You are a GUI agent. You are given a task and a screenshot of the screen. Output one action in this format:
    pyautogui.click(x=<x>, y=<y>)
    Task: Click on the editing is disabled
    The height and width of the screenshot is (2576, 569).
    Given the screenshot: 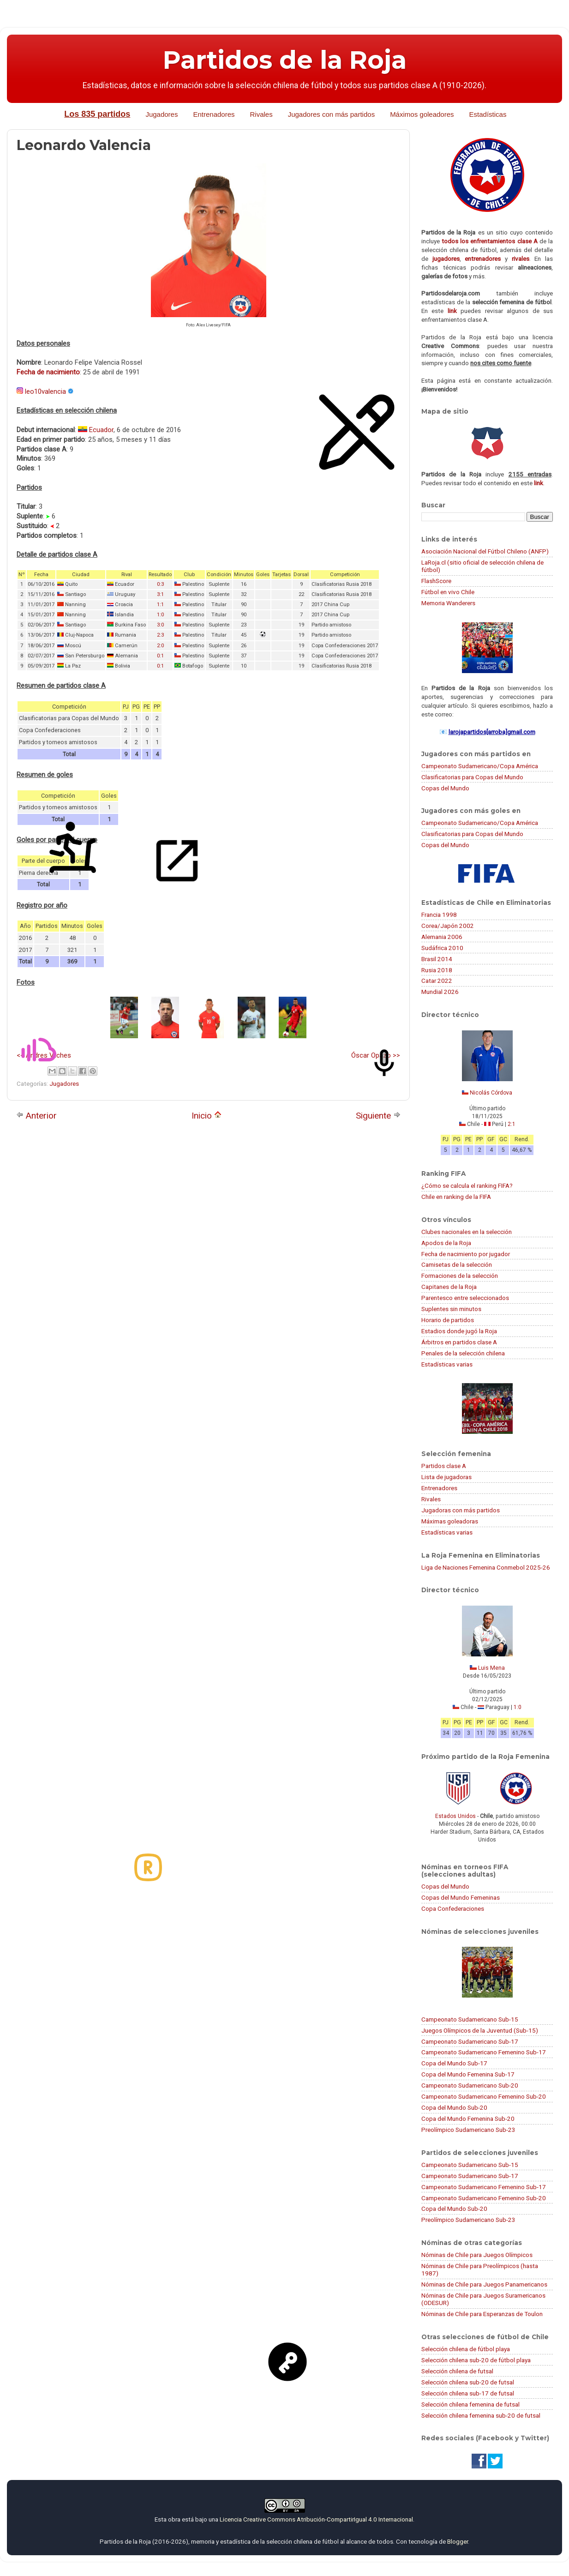 What is the action you would take?
    pyautogui.click(x=357, y=432)
    